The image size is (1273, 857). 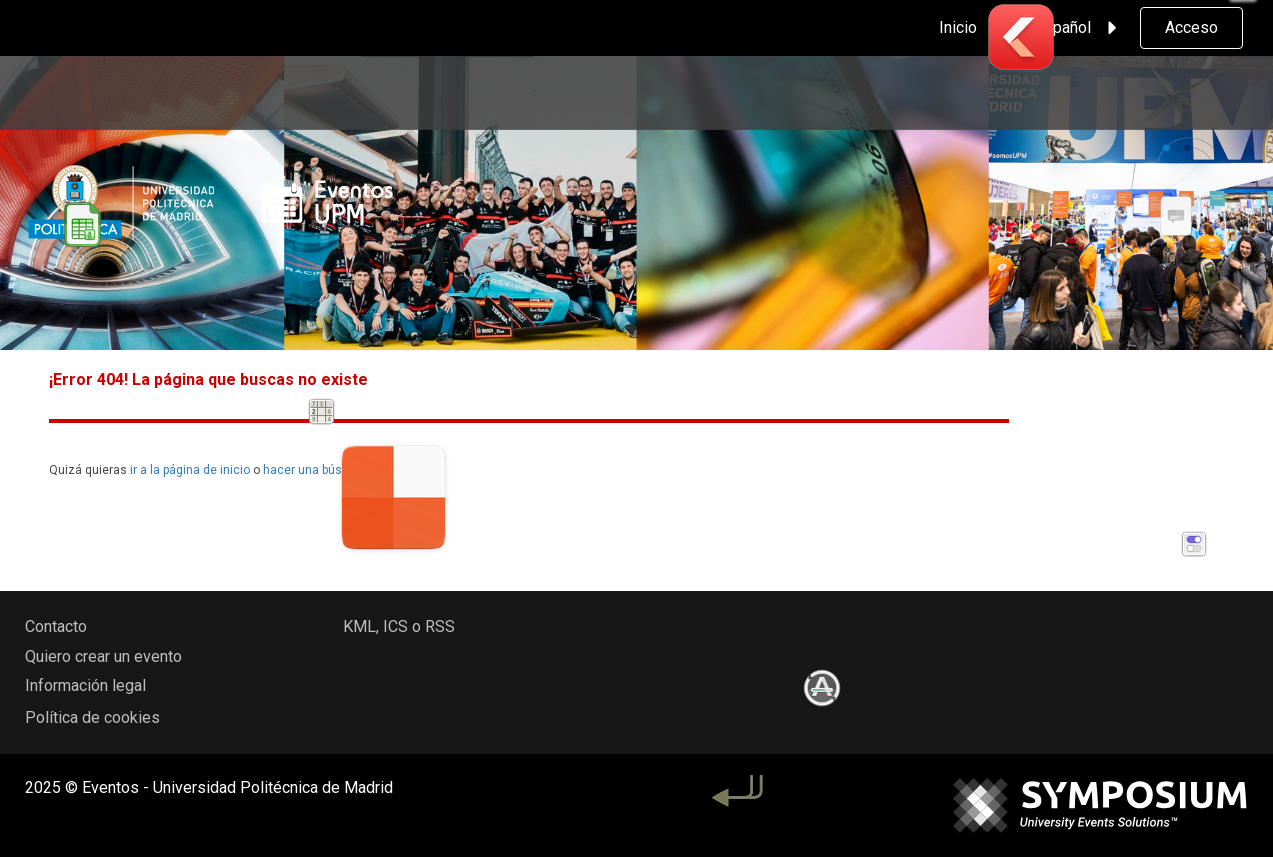 What do you see at coordinates (321, 411) in the screenshot?
I see `open sudoku puzzle game` at bounding box center [321, 411].